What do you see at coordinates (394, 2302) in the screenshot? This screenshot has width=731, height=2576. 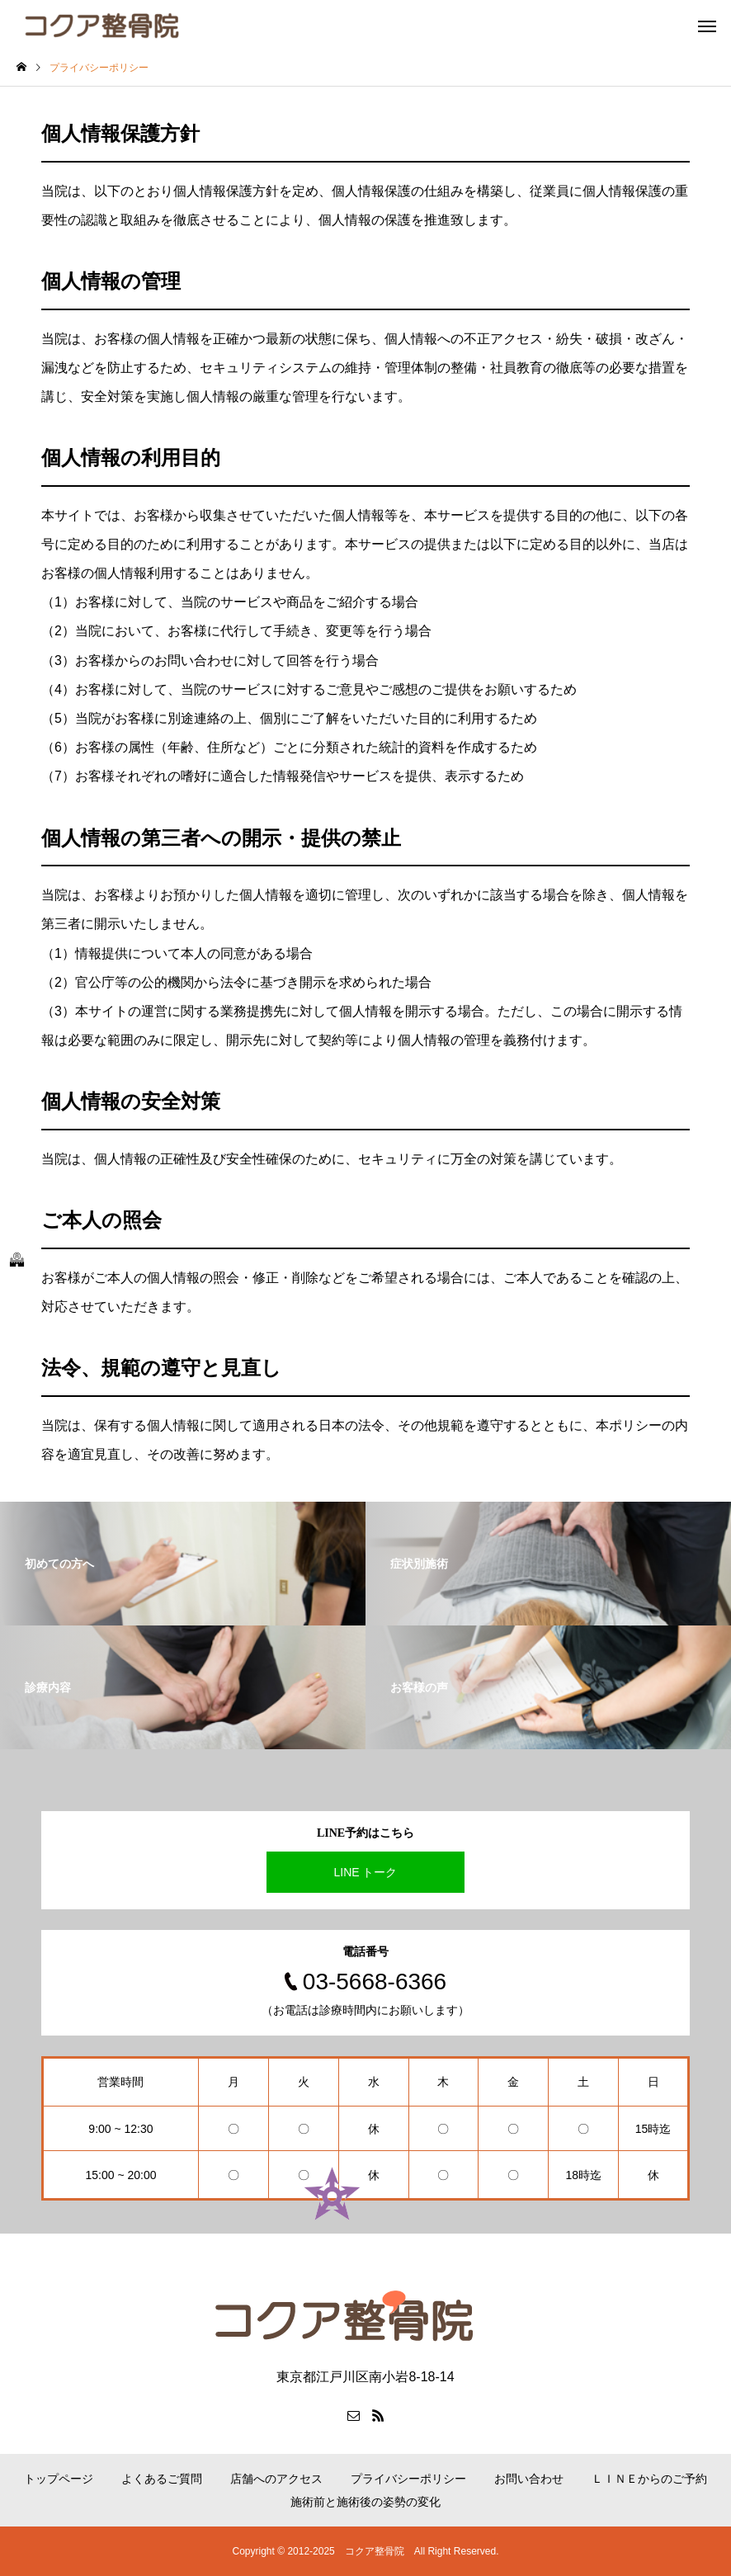 I see `open chat or messaging feature` at bounding box center [394, 2302].